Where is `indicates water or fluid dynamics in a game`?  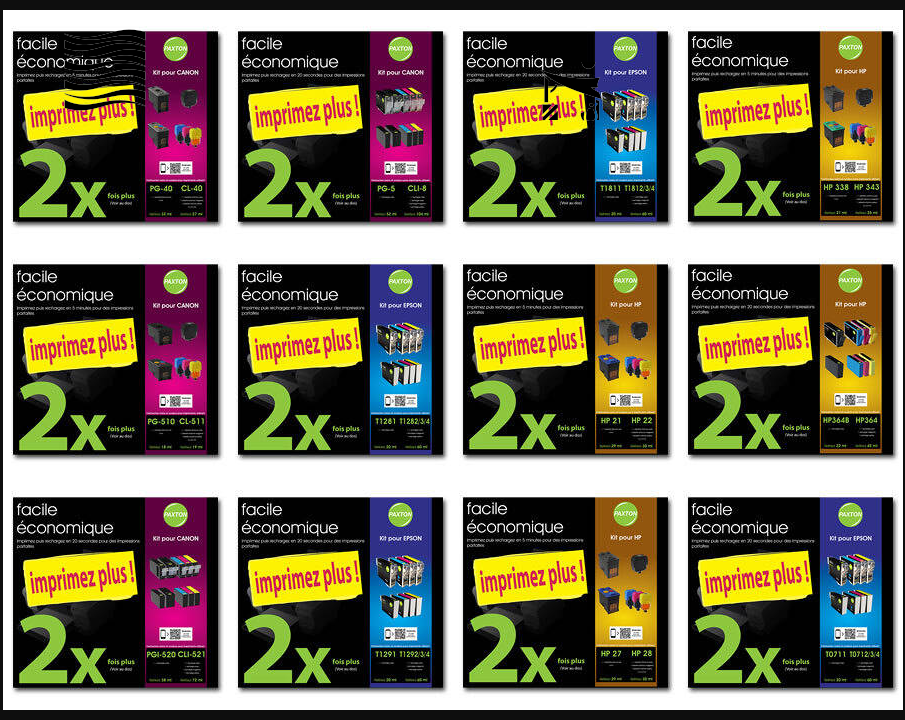 indicates water or fluid dynamics in a game is located at coordinates (105, 70).